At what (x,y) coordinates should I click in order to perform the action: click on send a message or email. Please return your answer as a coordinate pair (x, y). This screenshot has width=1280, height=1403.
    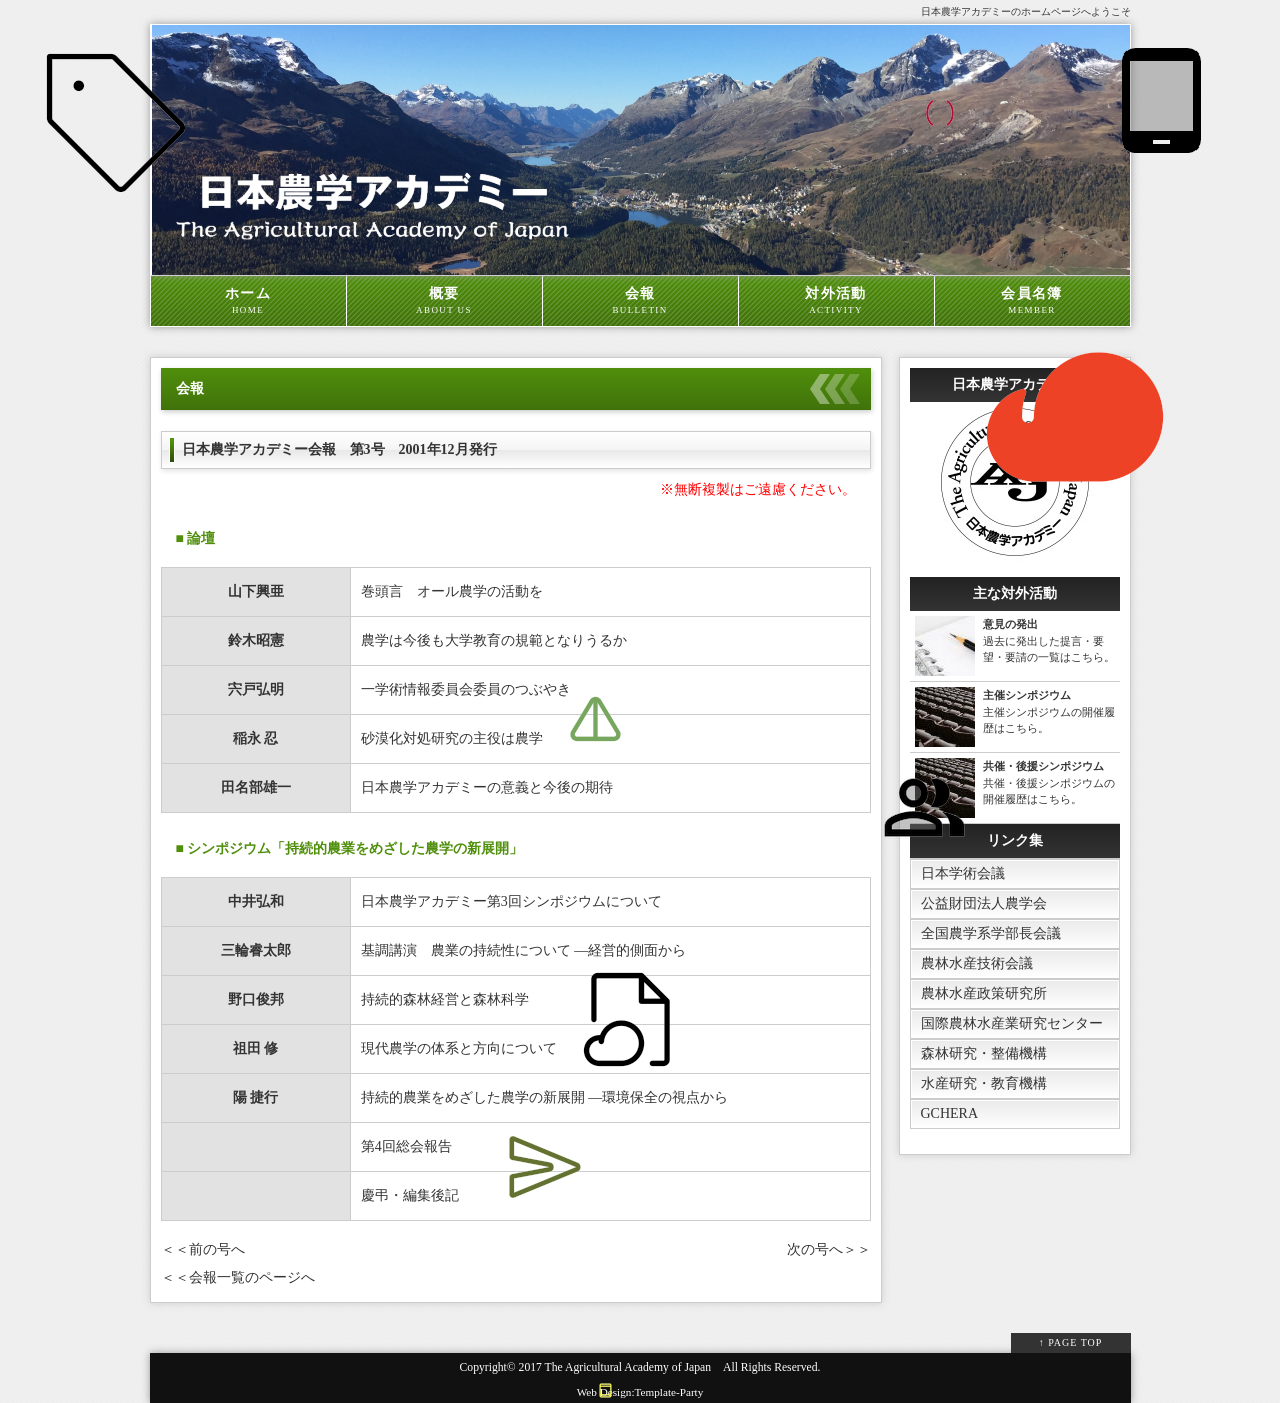
    Looking at the image, I should click on (545, 1167).